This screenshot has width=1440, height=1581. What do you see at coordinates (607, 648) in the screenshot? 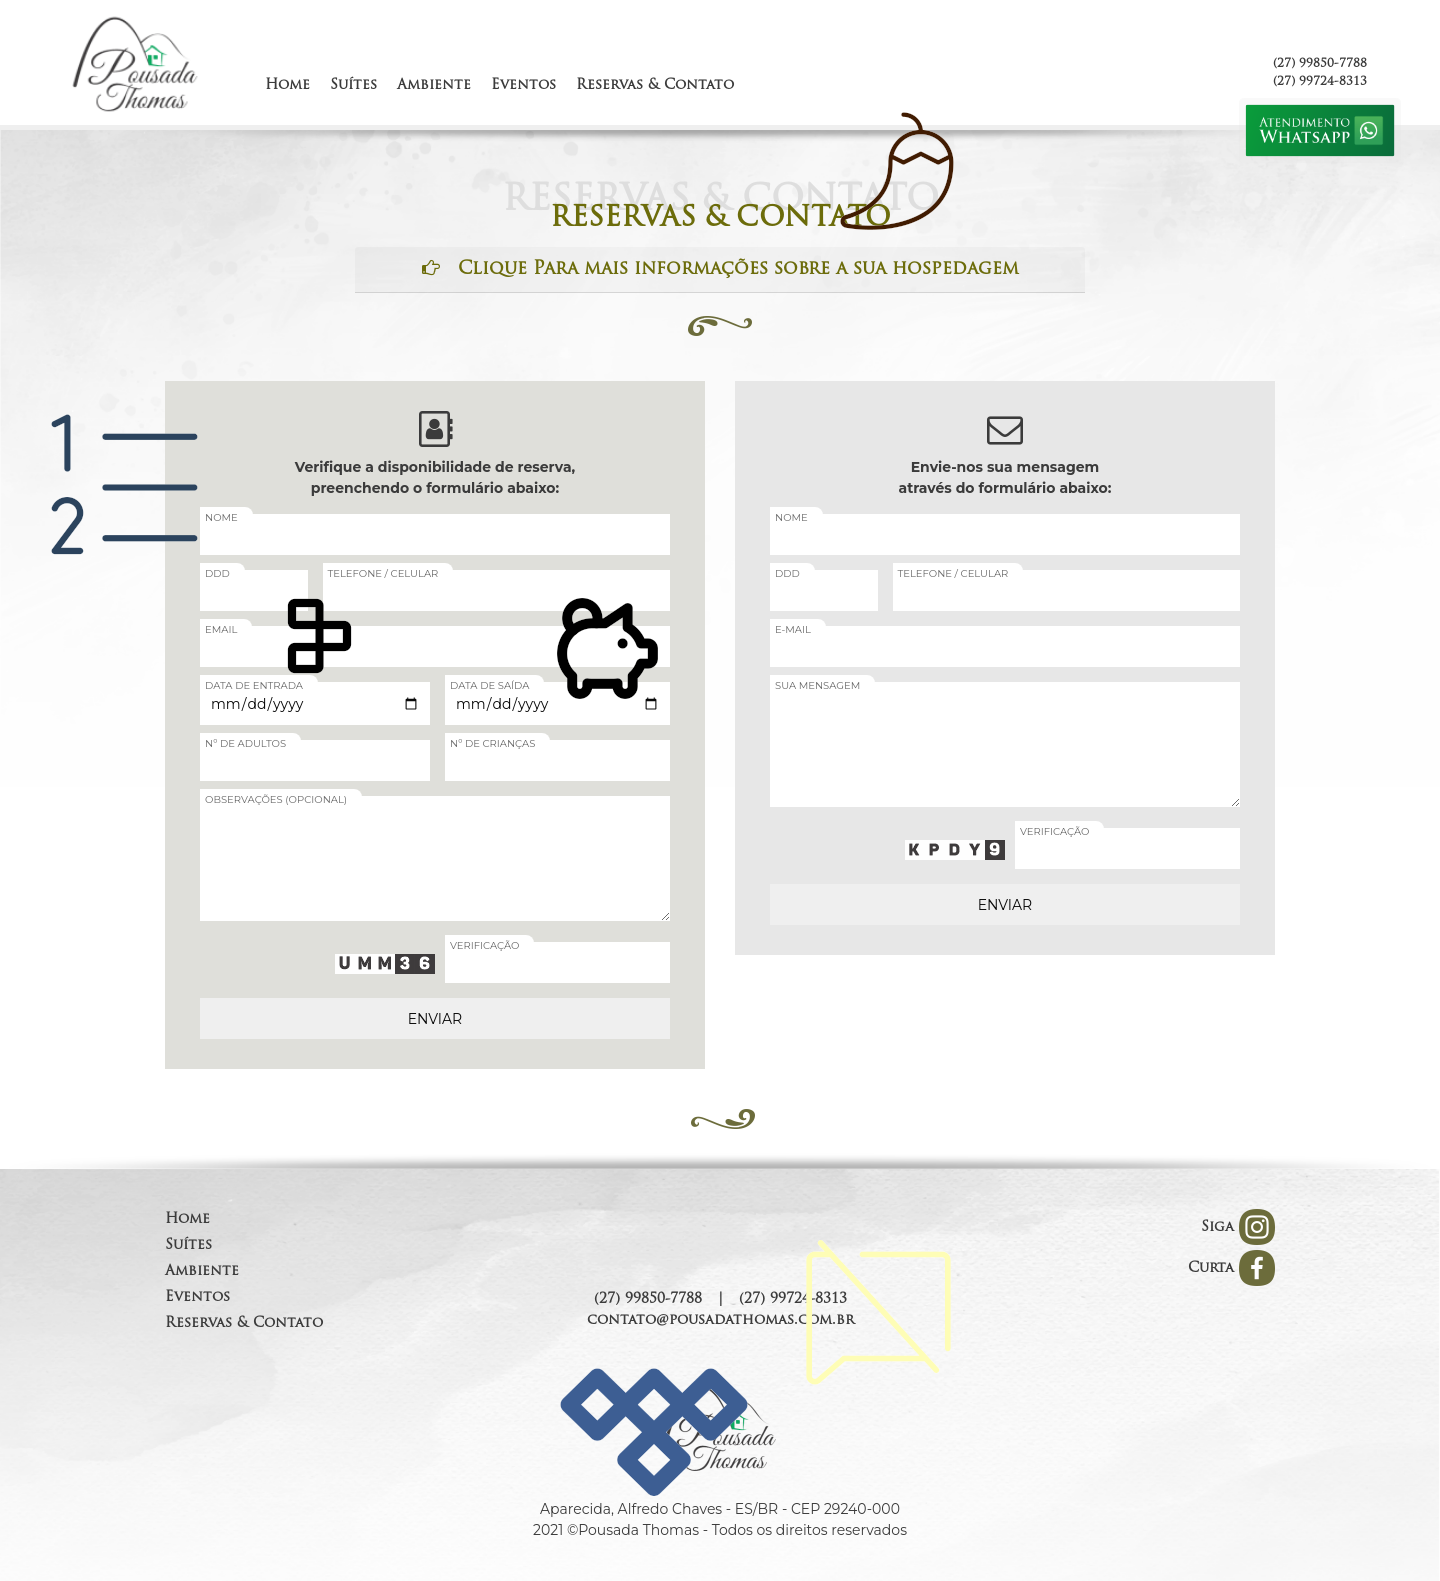
I see `view your savings account` at bounding box center [607, 648].